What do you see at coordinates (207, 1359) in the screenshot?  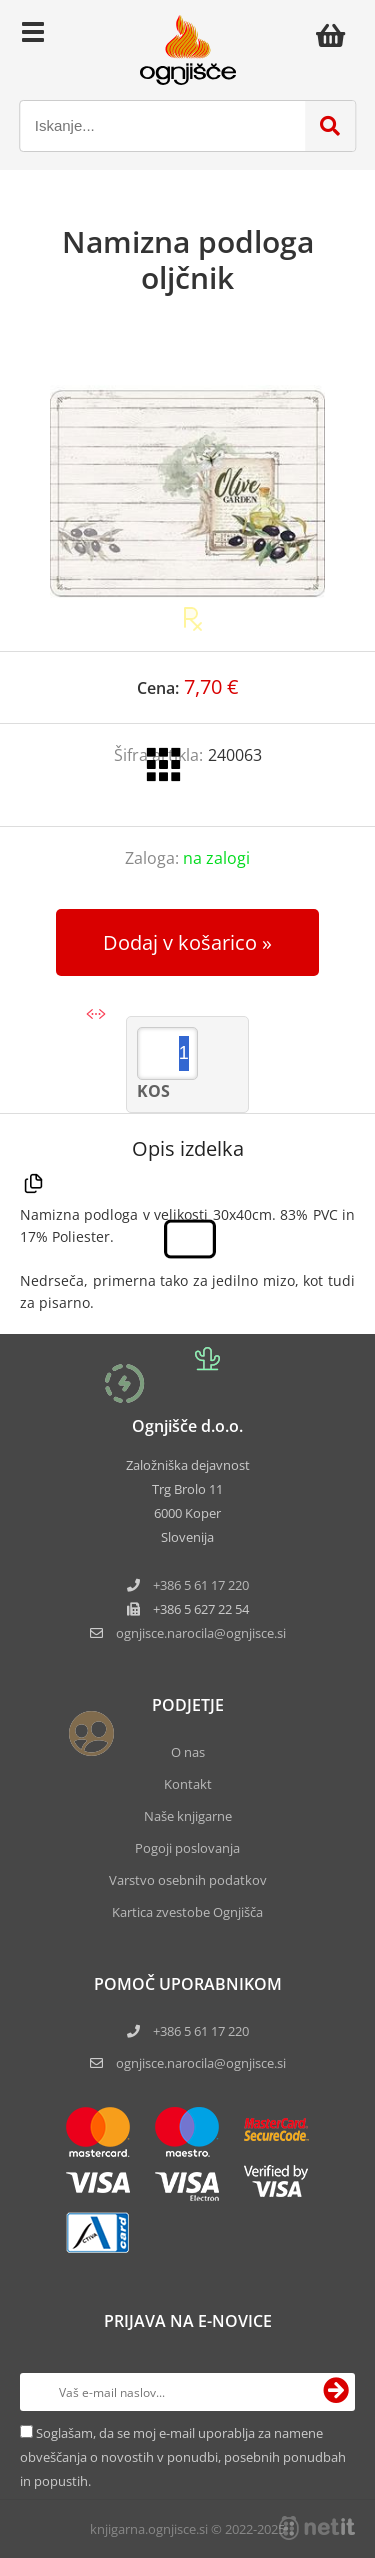 I see `indicates desert or arid climate setting` at bounding box center [207, 1359].